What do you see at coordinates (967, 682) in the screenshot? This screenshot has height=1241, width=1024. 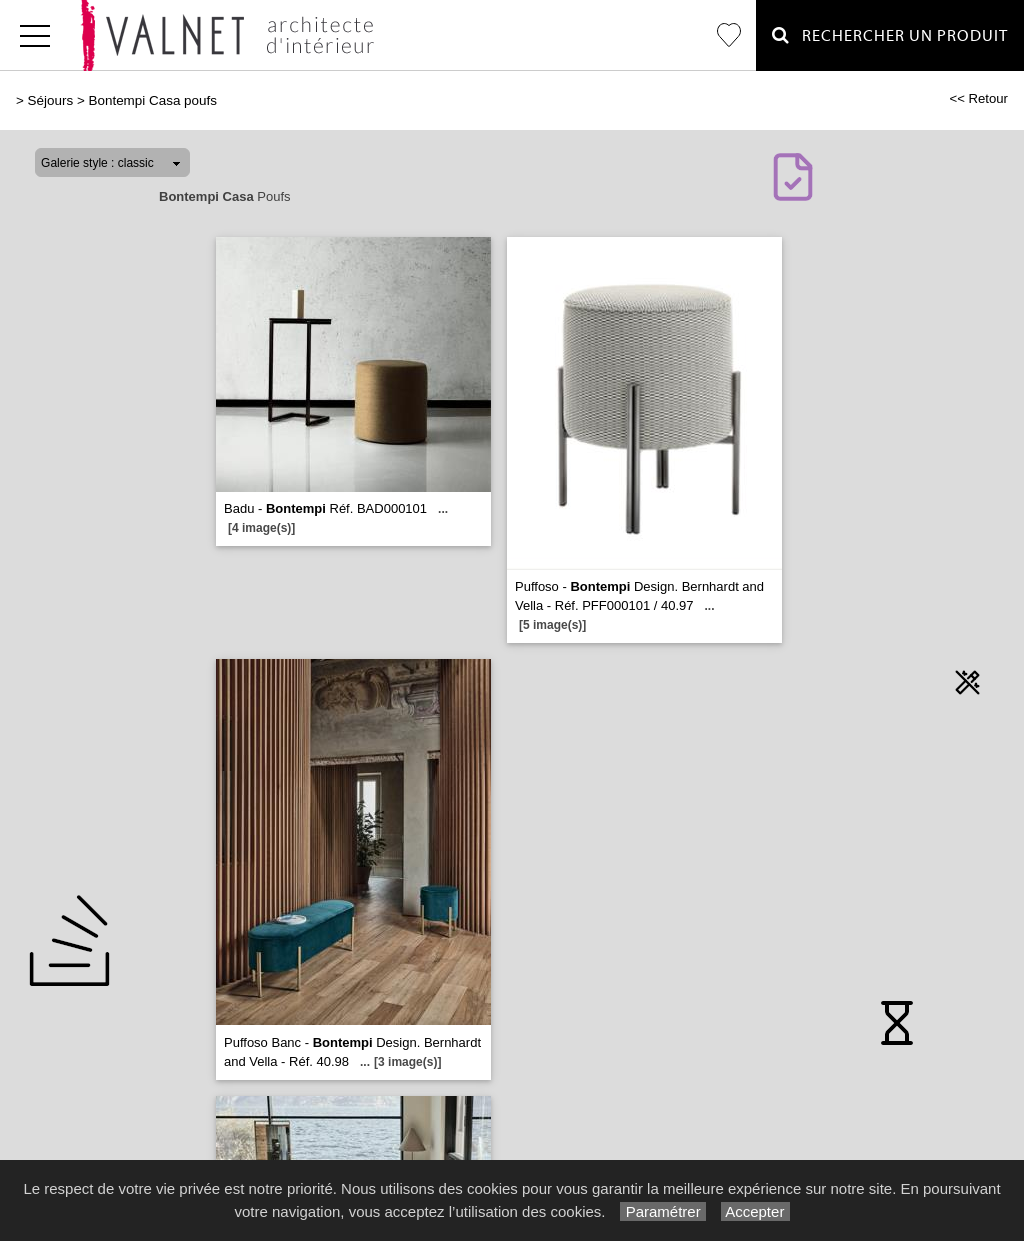 I see `disable magic wand or auto-enhance feature` at bounding box center [967, 682].